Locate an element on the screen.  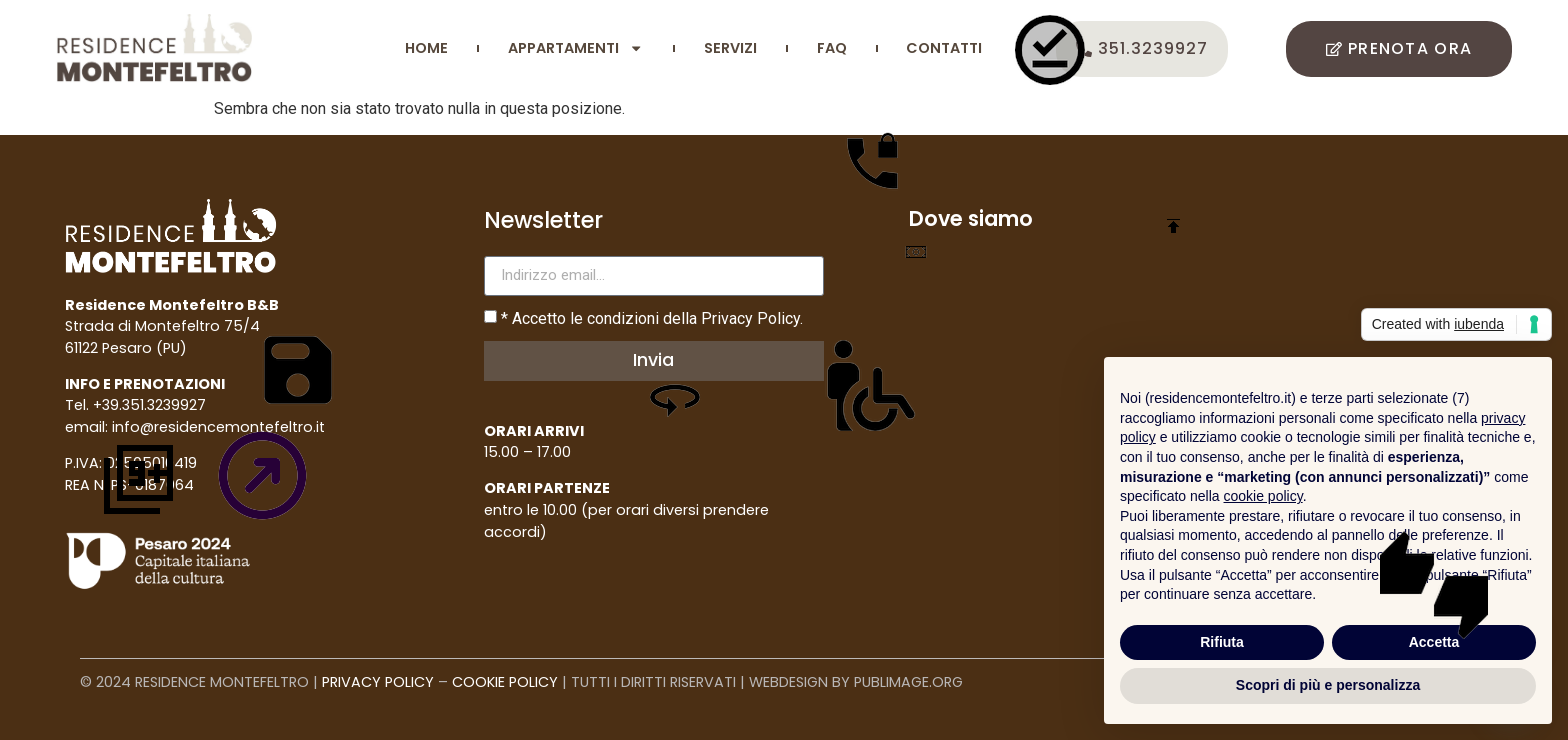
save current file or document is located at coordinates (298, 370).